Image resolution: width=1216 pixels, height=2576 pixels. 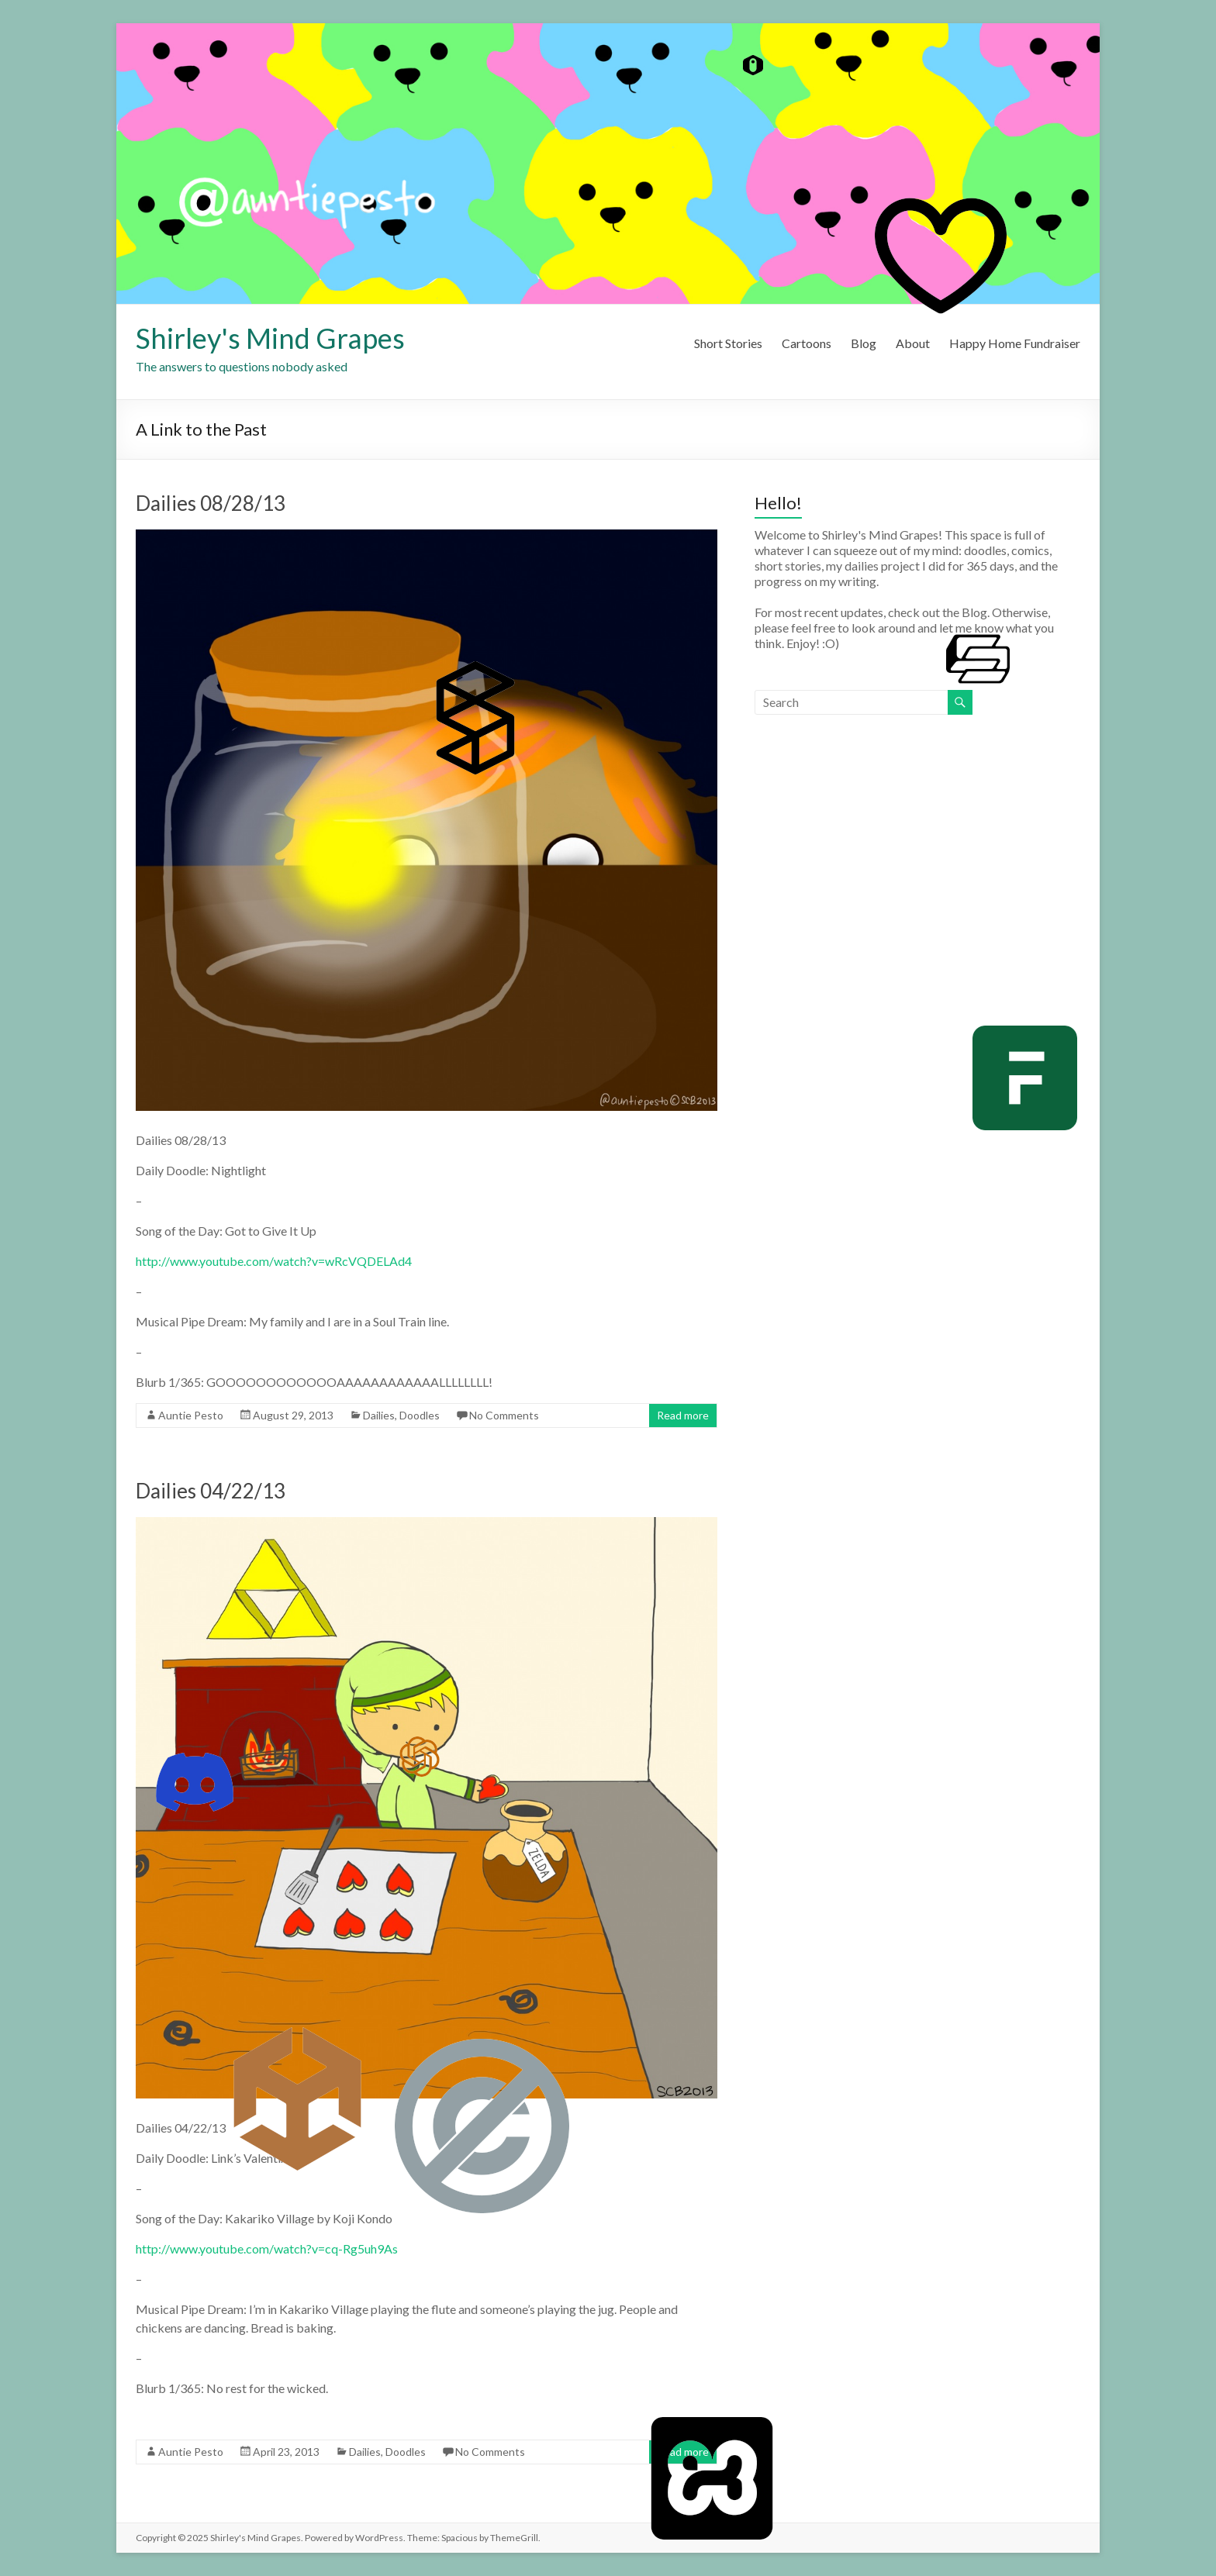 I want to click on indicates public domain or copyright-free content, so click(x=482, y=2126).